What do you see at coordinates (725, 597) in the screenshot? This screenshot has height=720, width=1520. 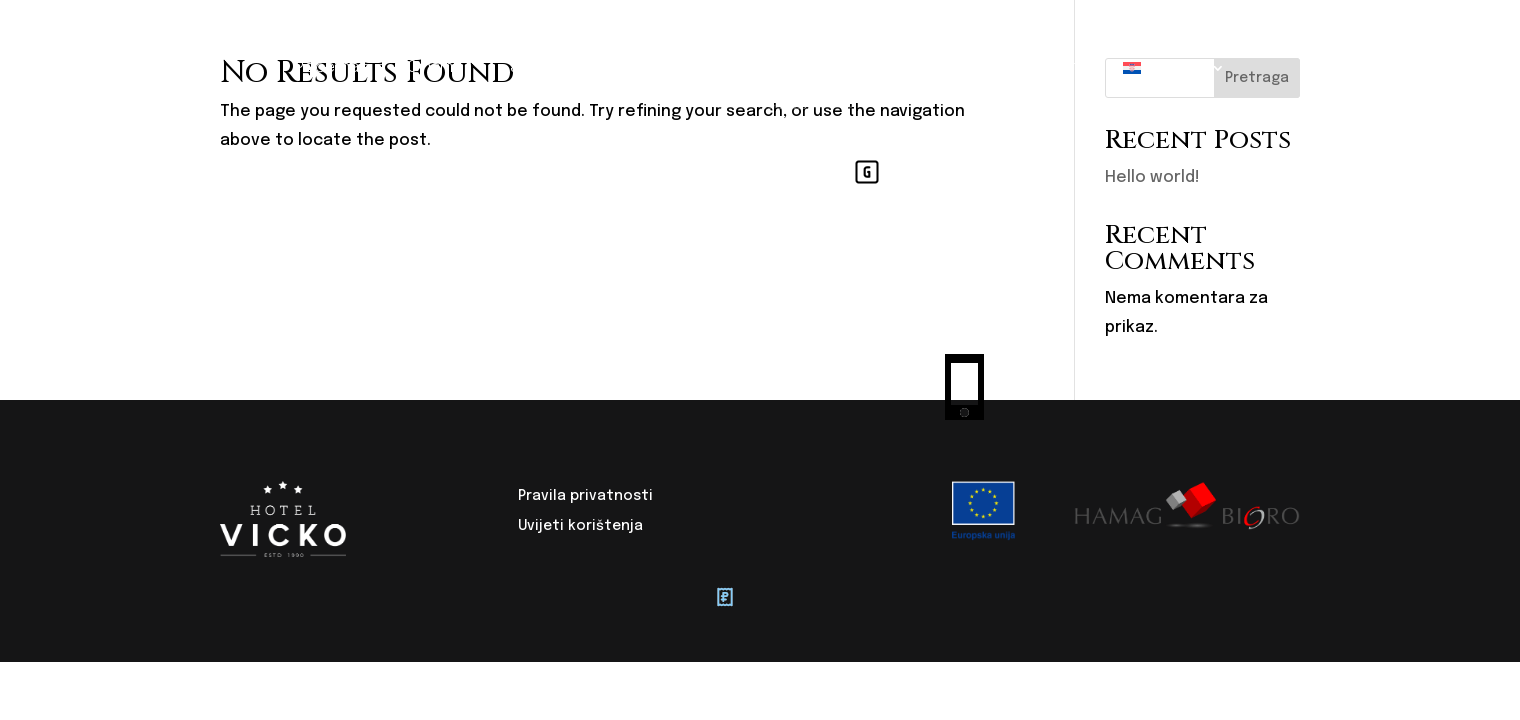 I see `view receipt or transaction in russian rubles` at bounding box center [725, 597].